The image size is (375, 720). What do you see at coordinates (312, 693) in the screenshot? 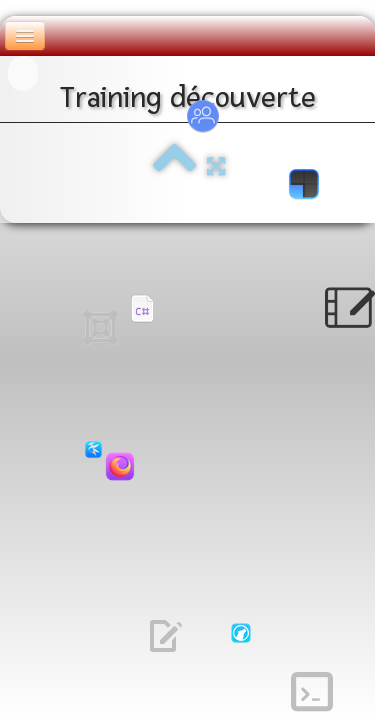
I see `open the terminal application` at bounding box center [312, 693].